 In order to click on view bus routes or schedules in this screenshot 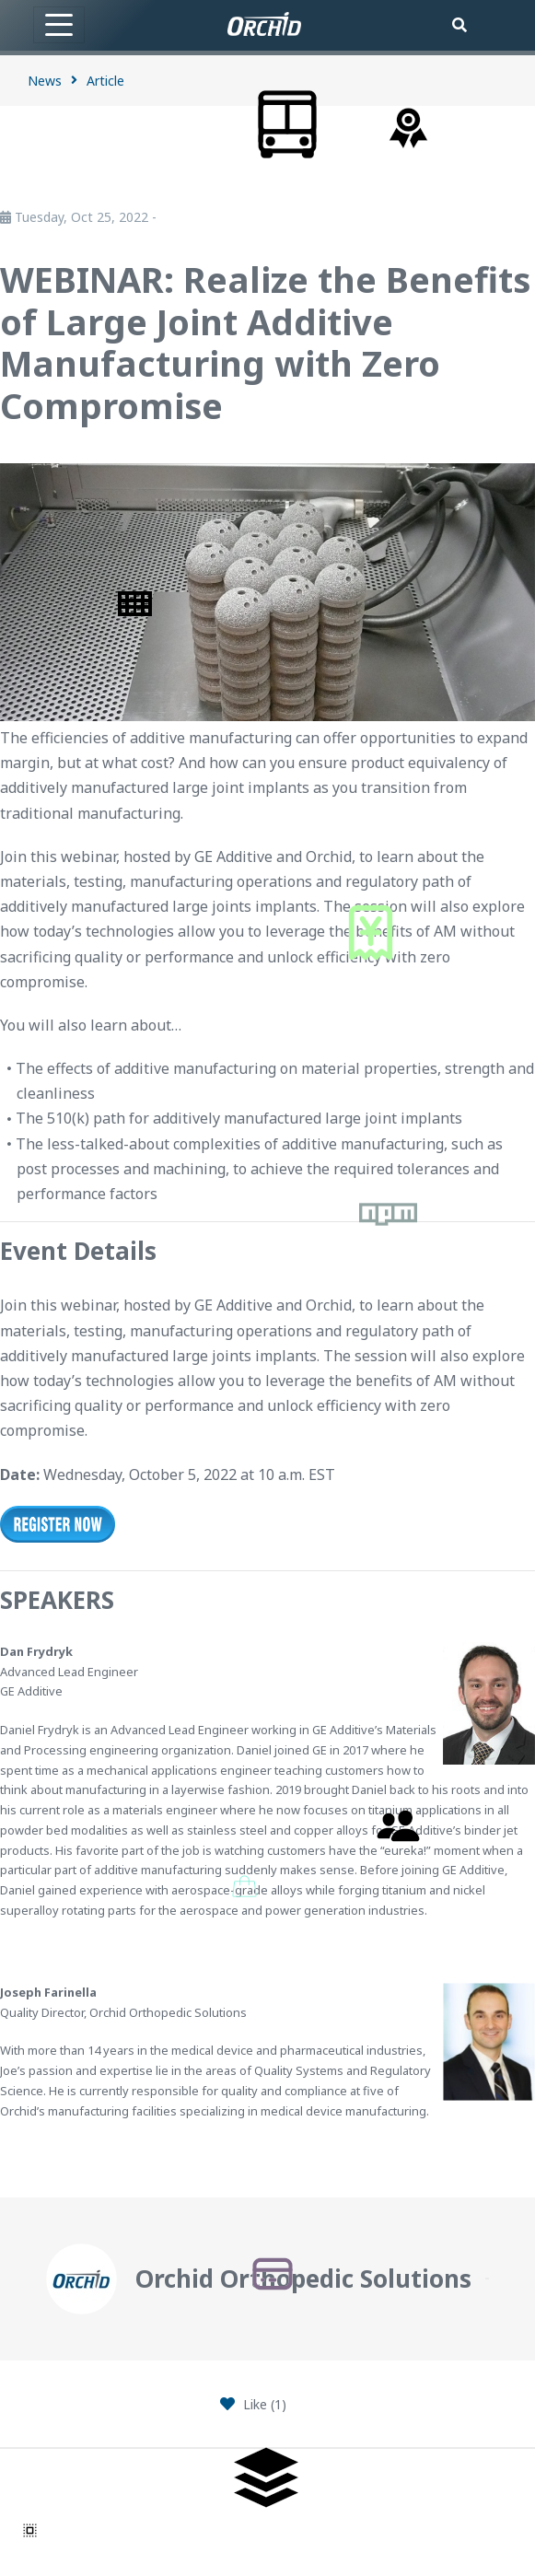, I will do `click(287, 124)`.